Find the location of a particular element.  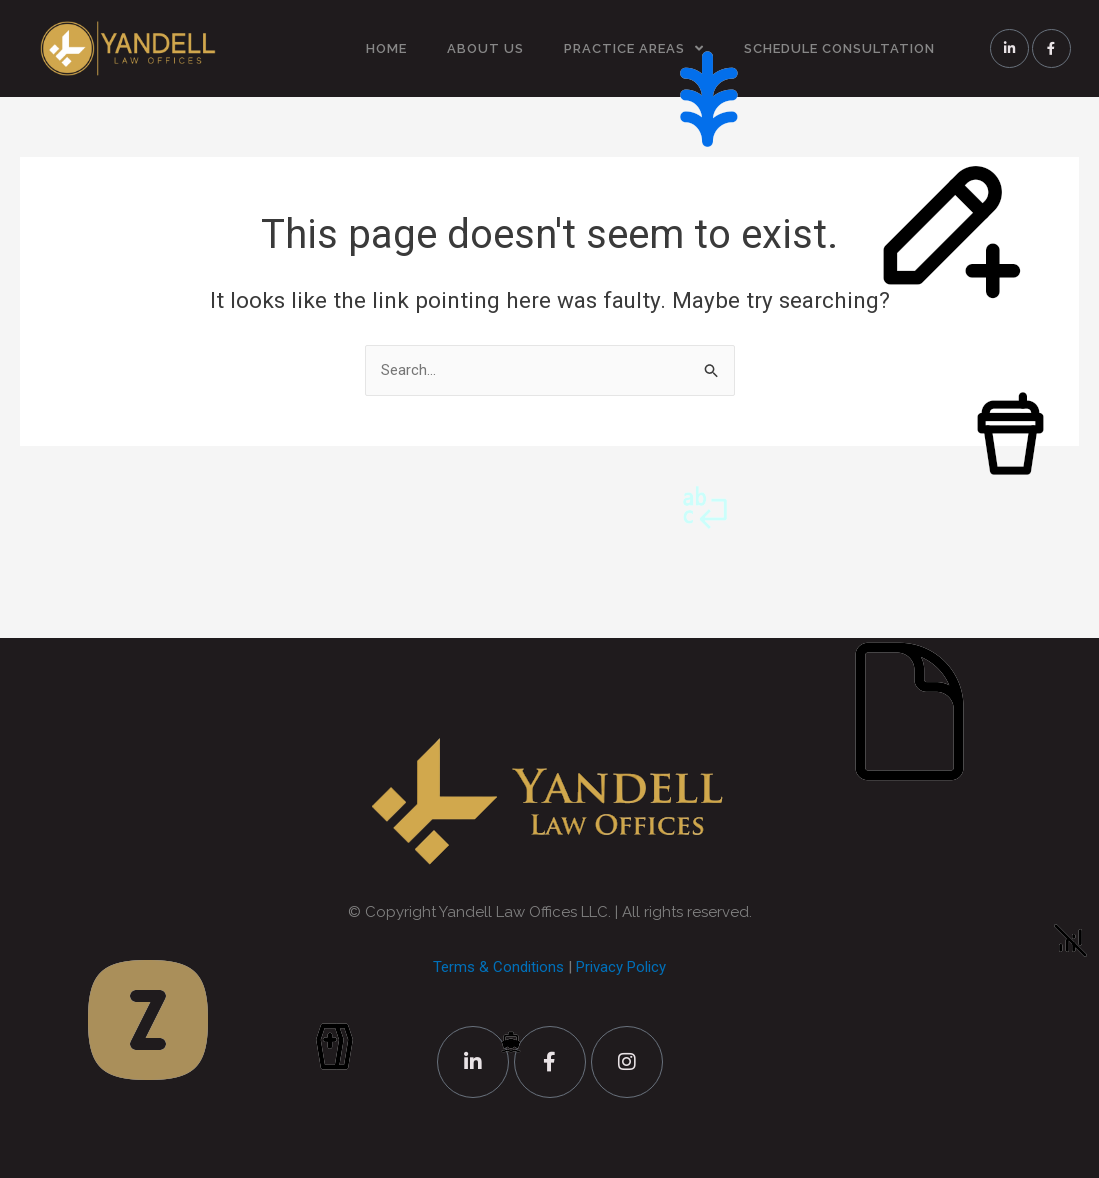

indicates deceased or death-related content is located at coordinates (334, 1046).